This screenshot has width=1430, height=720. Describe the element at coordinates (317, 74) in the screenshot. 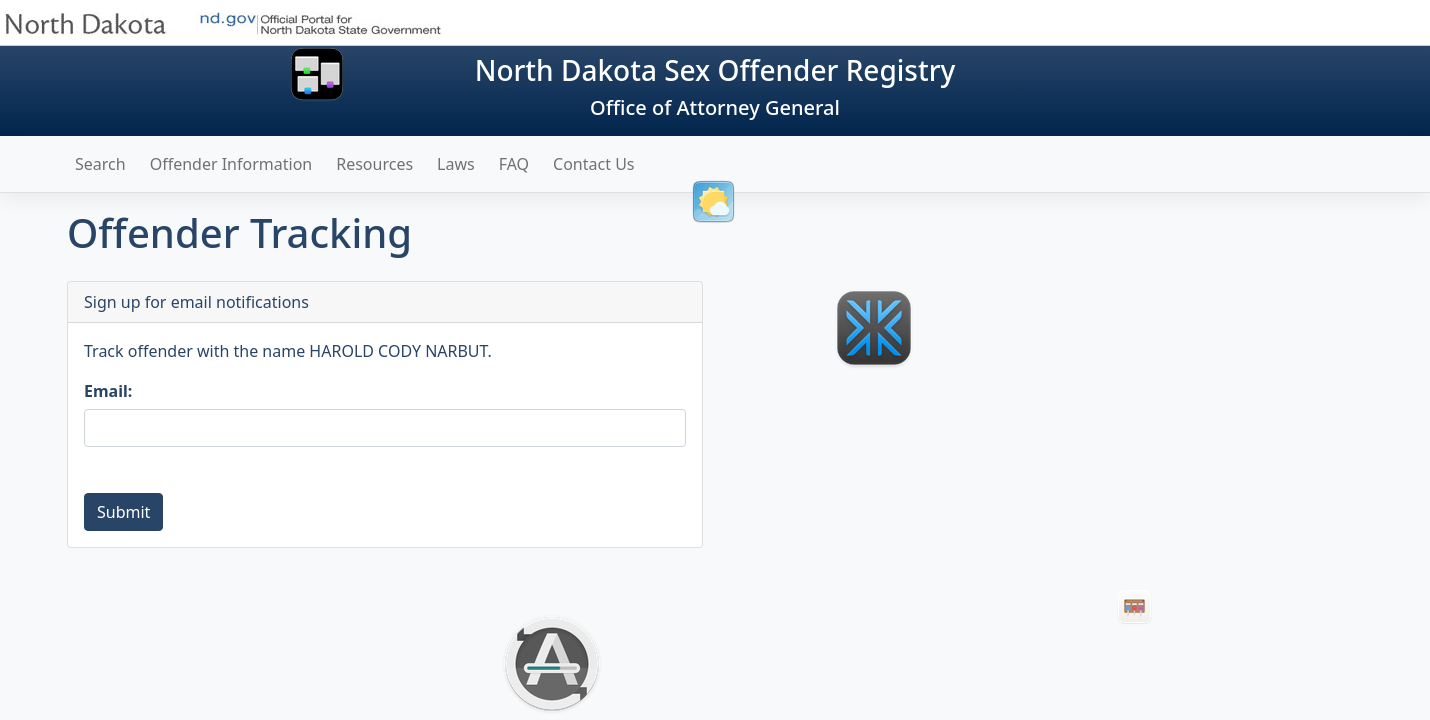

I see `open mission control to view all windows and desktops` at that location.